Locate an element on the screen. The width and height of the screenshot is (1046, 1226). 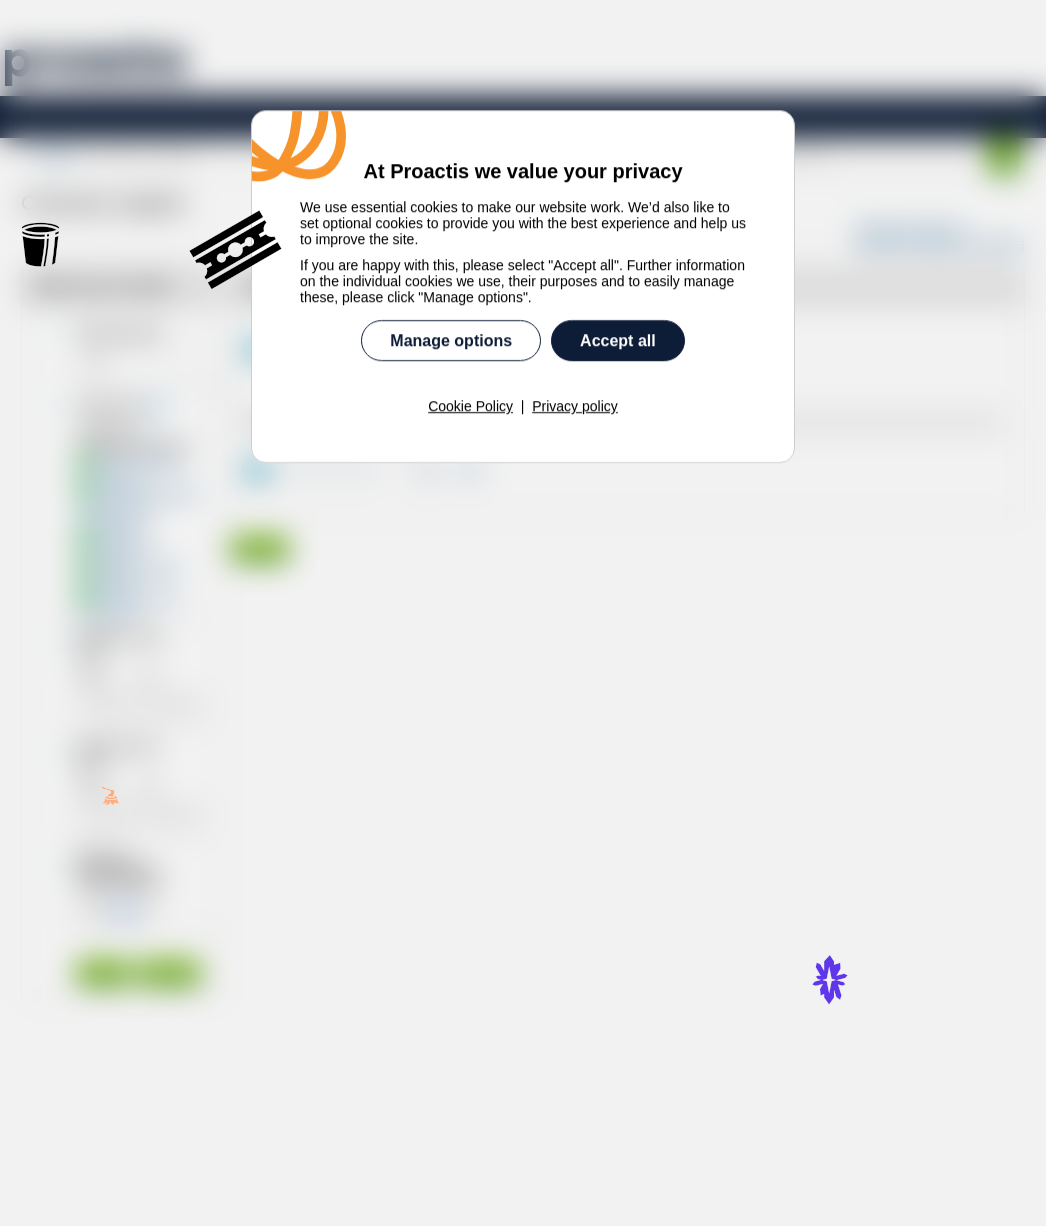
access woodcutting or lumber resources is located at coordinates (111, 796).